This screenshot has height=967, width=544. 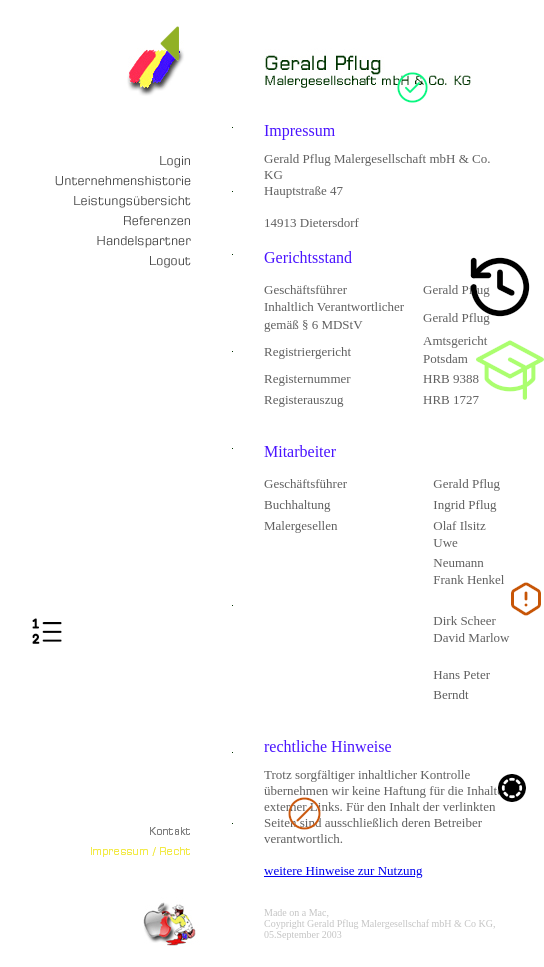 What do you see at coordinates (48, 631) in the screenshot?
I see `create a numbered list` at bounding box center [48, 631].